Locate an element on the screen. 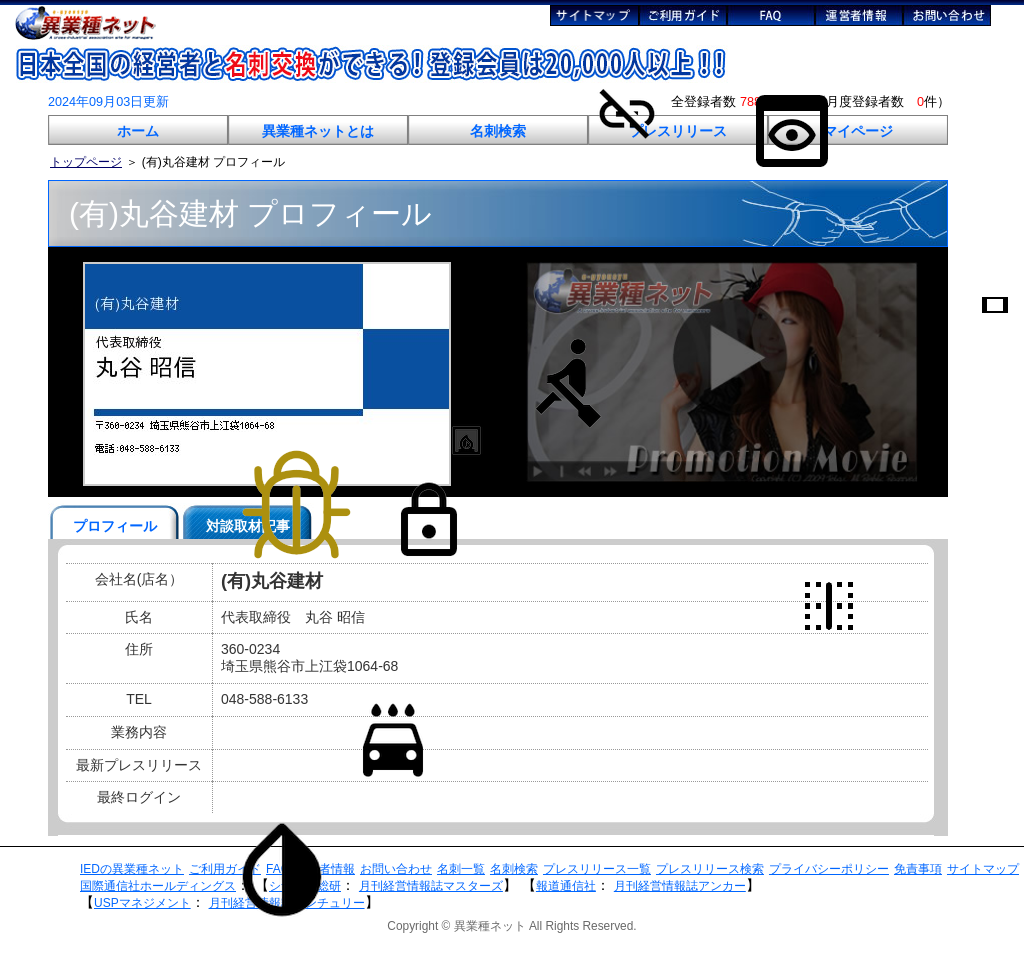 Image resolution: width=1024 pixels, height=978 pixels. switch to landscape orientation mode is located at coordinates (995, 305).